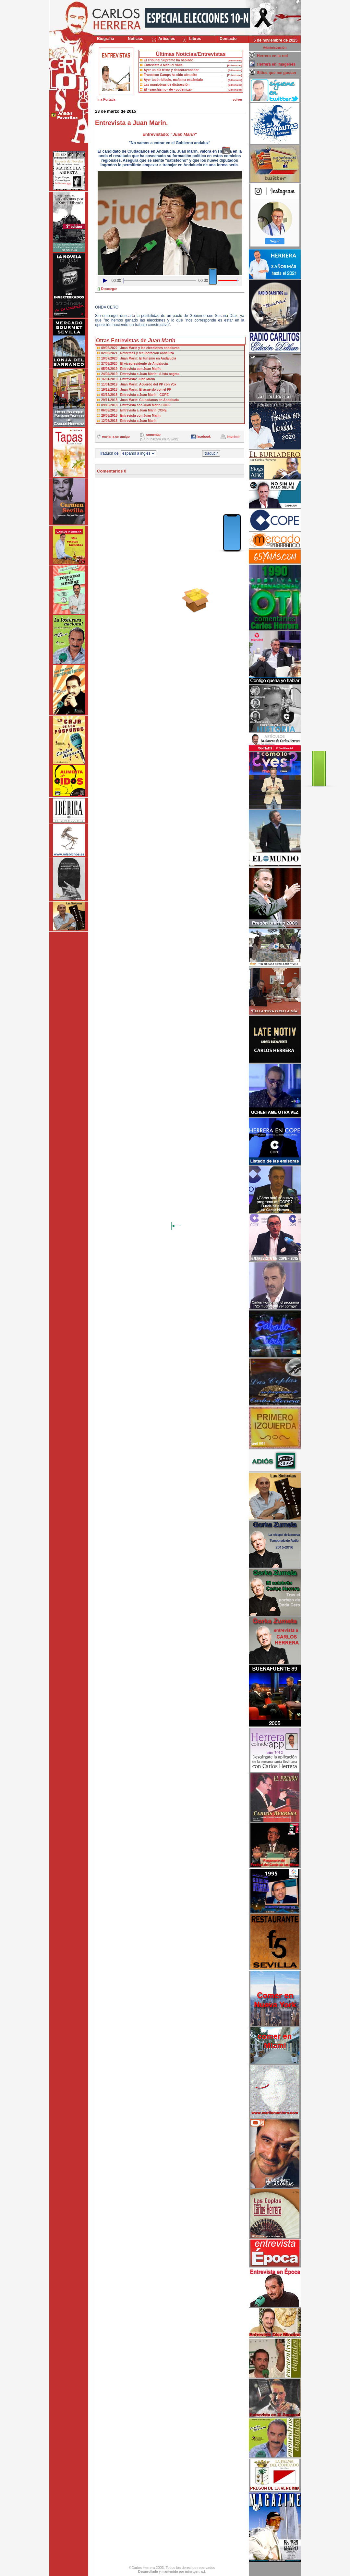 The width and height of the screenshot is (350, 2576). Describe the element at coordinates (176, 1226) in the screenshot. I see `go to the first item in a list or sequence` at that location.